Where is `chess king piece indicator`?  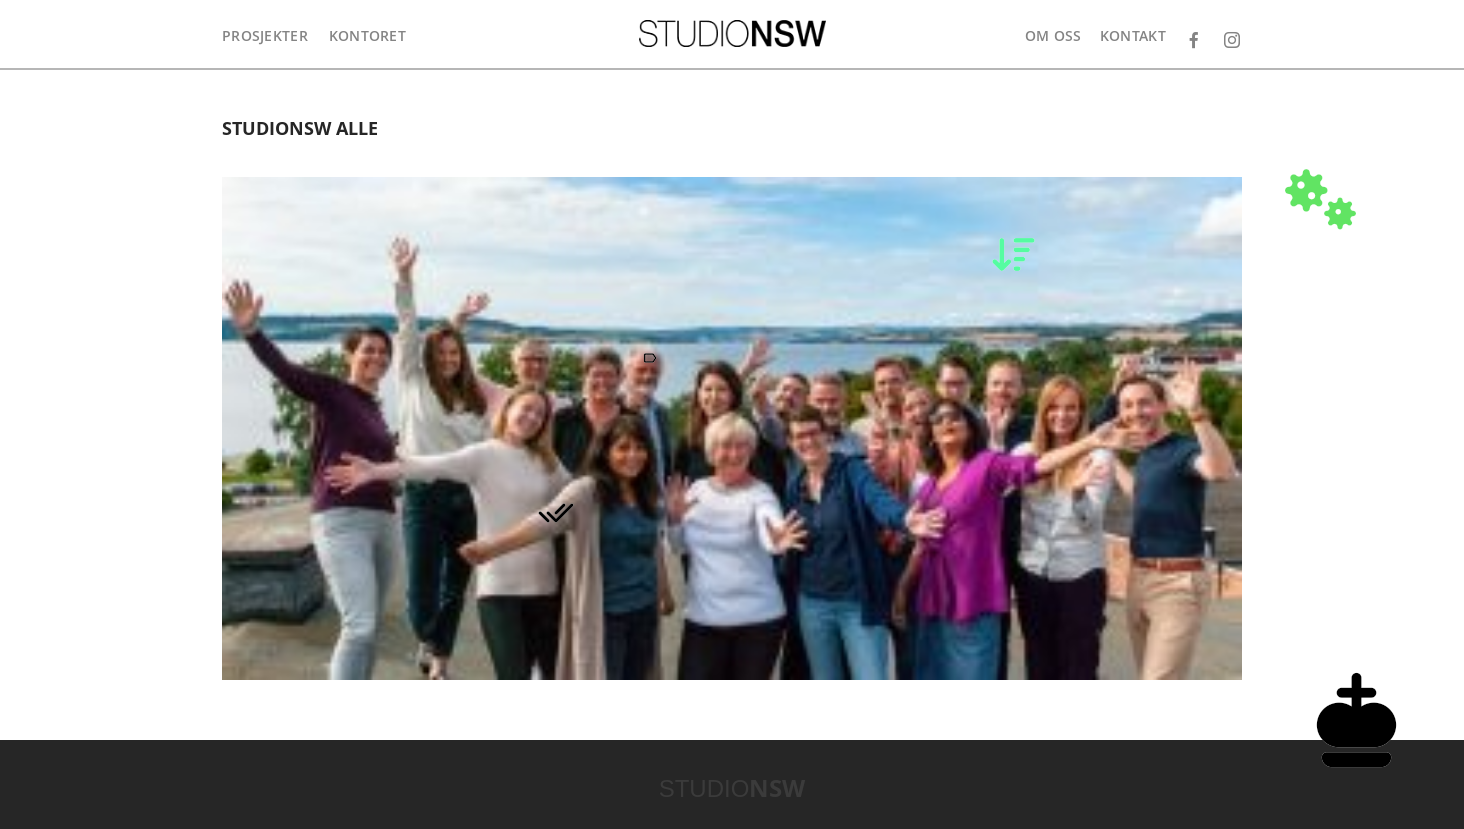 chess king piece indicator is located at coordinates (1356, 722).